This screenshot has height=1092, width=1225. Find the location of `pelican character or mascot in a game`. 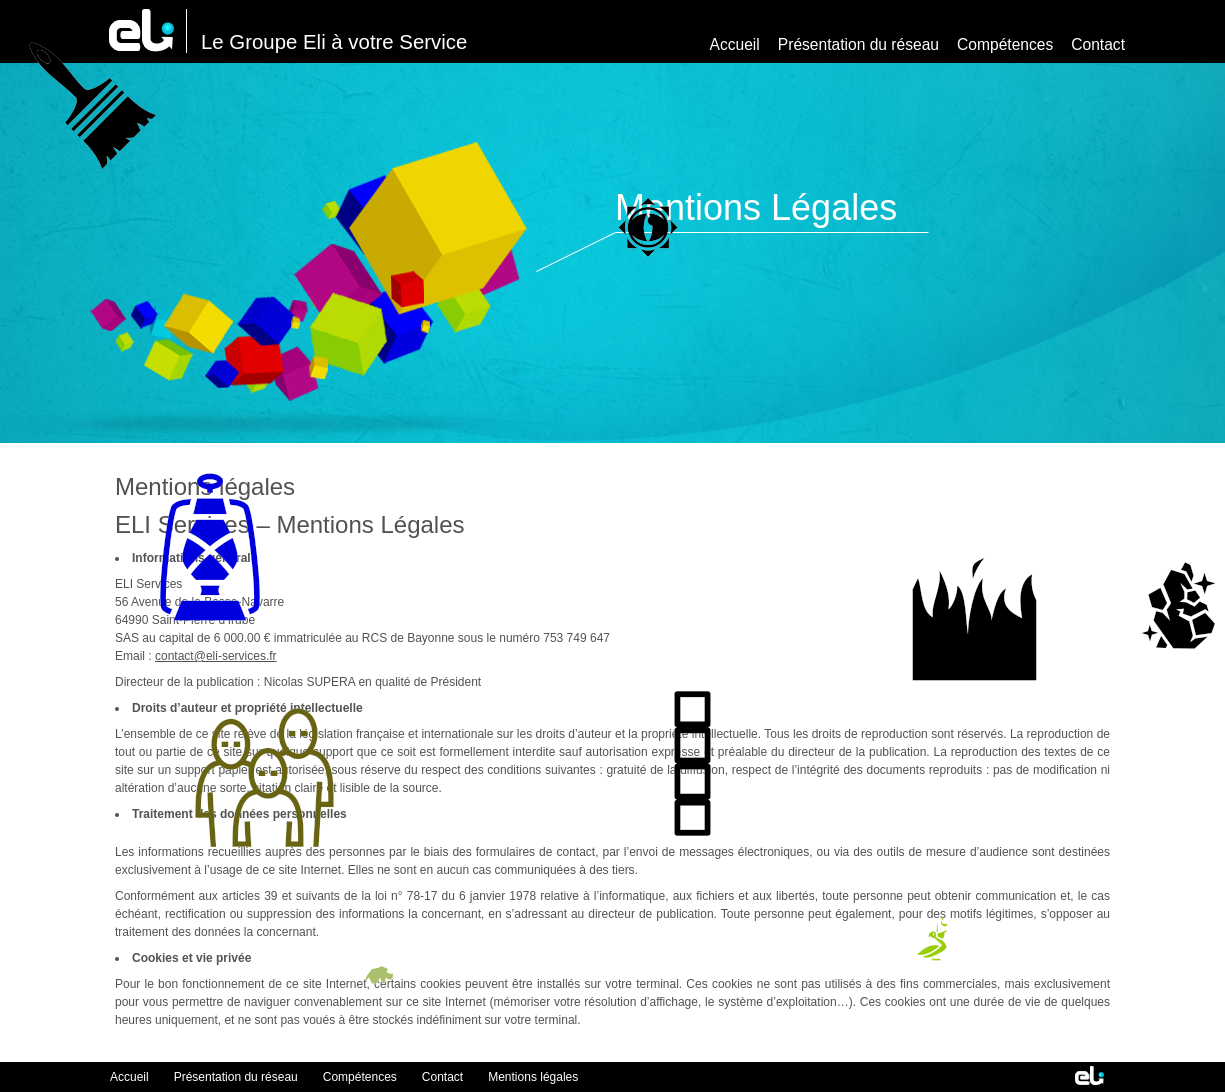

pelican character or mascot in a game is located at coordinates (934, 939).